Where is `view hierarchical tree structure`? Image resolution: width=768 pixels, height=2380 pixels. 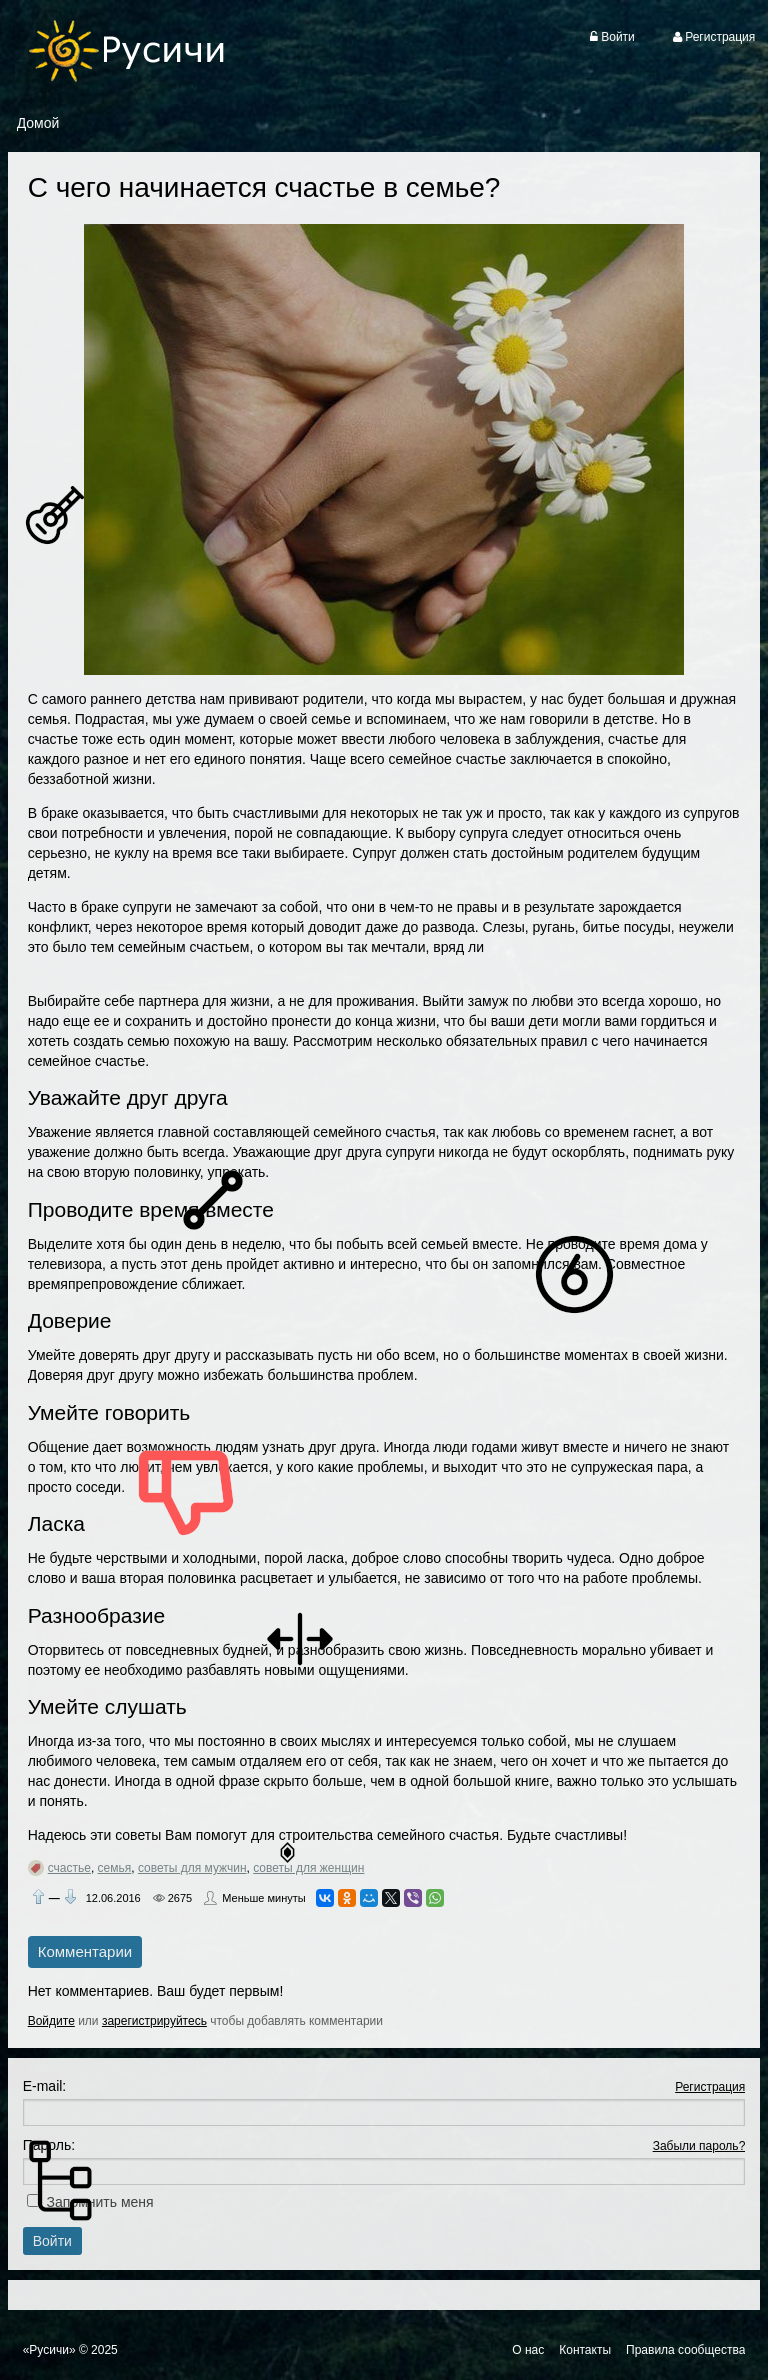
view hierarchical tree structure is located at coordinates (57, 2180).